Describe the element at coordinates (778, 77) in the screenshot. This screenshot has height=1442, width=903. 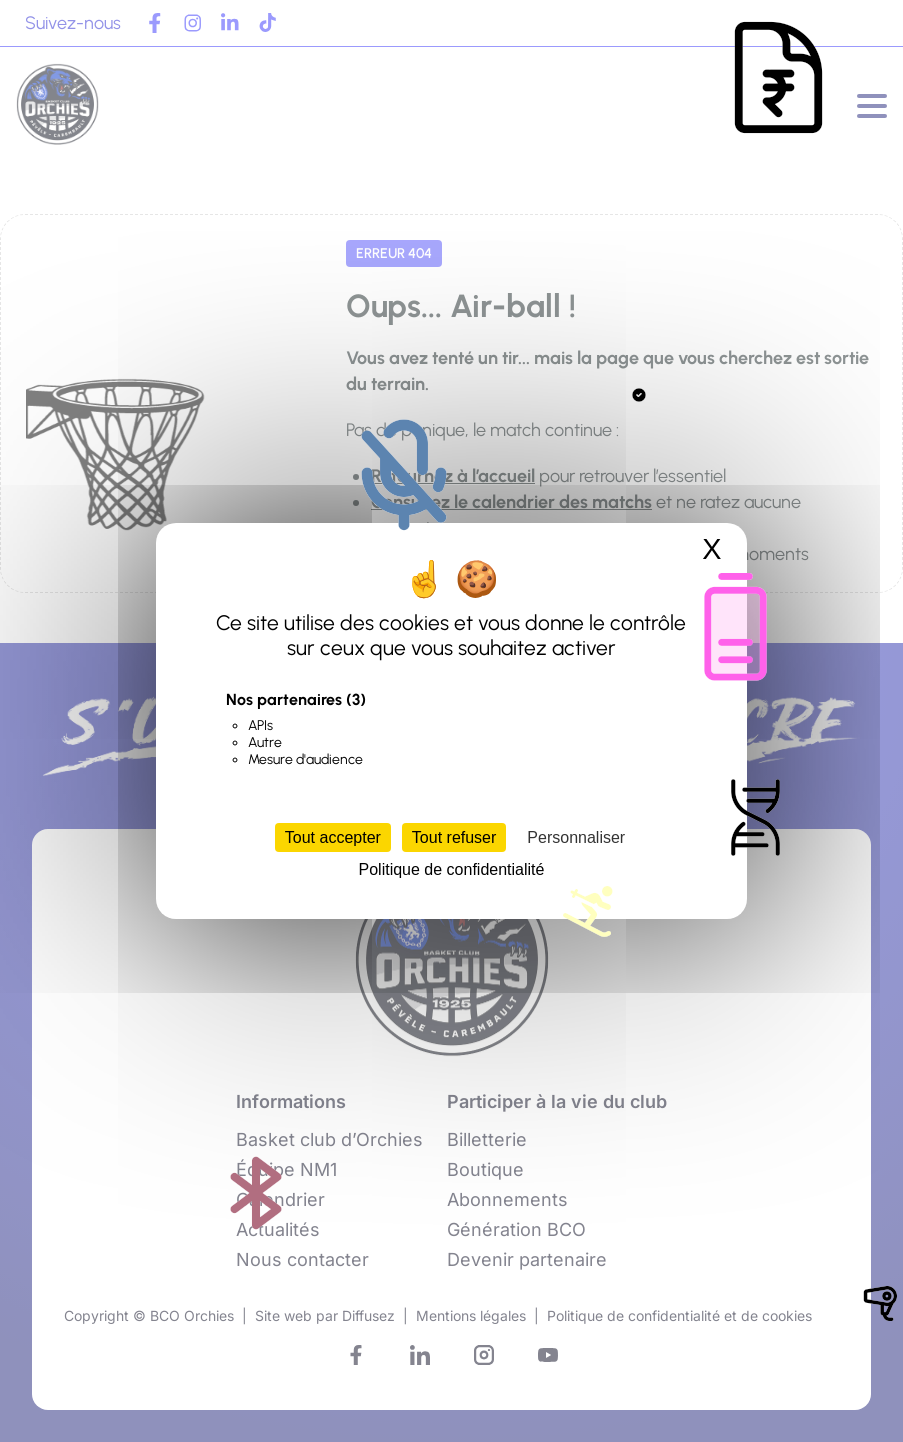
I see `view rupee payment document` at that location.